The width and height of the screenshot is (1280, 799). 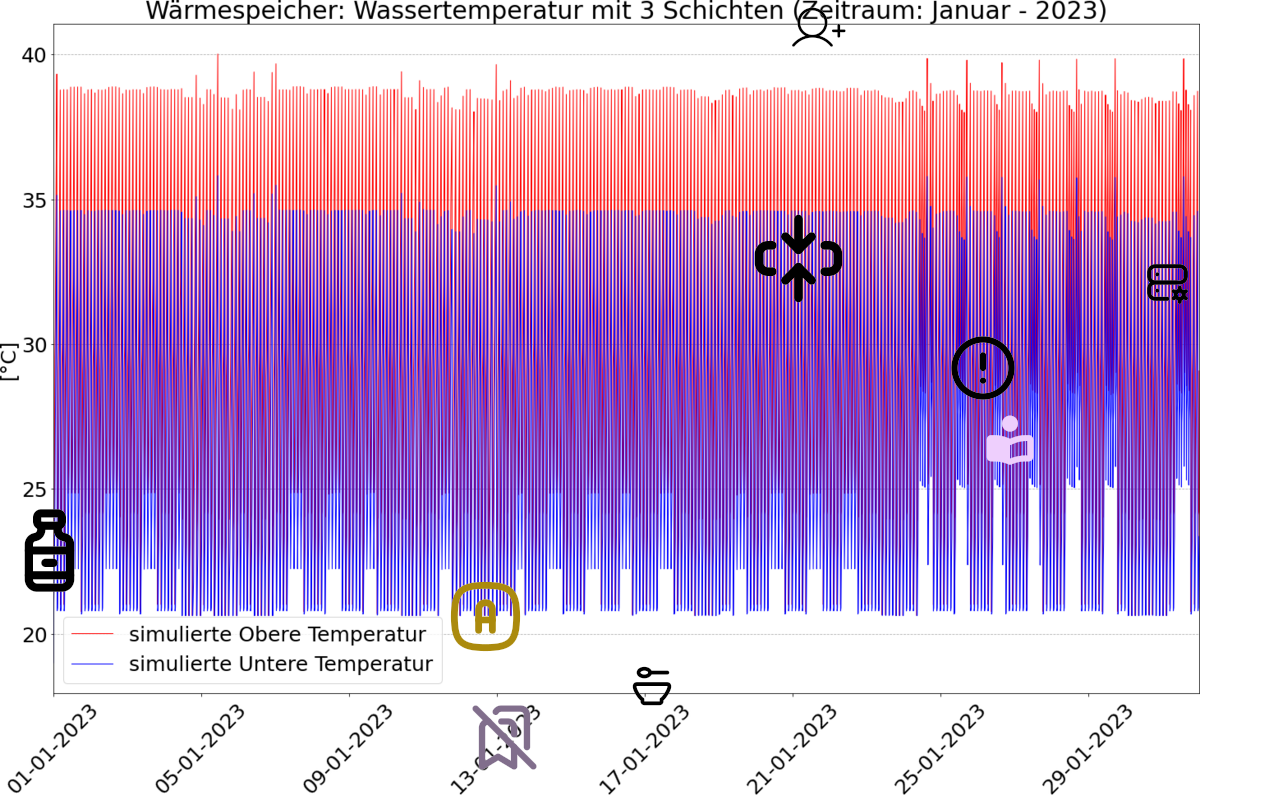 What do you see at coordinates (1010, 441) in the screenshot?
I see `open reading mode or e-reader view` at bounding box center [1010, 441].